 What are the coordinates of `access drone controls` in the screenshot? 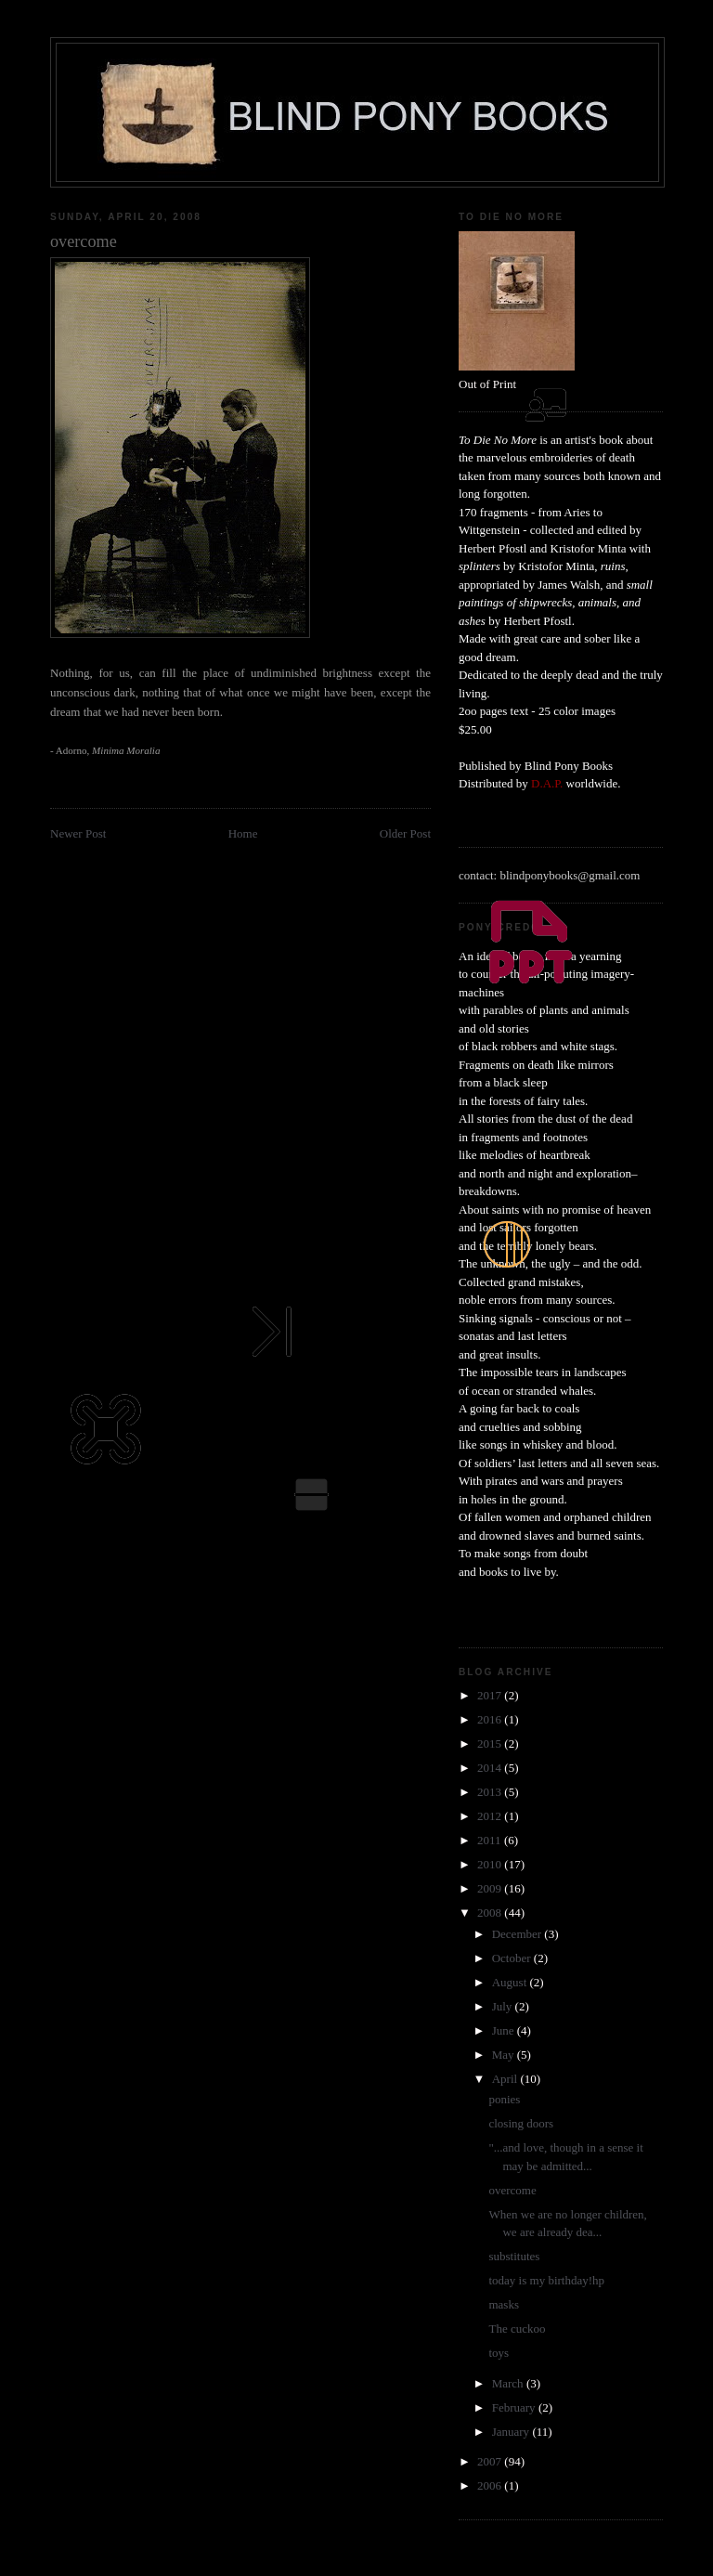 It's located at (106, 1429).